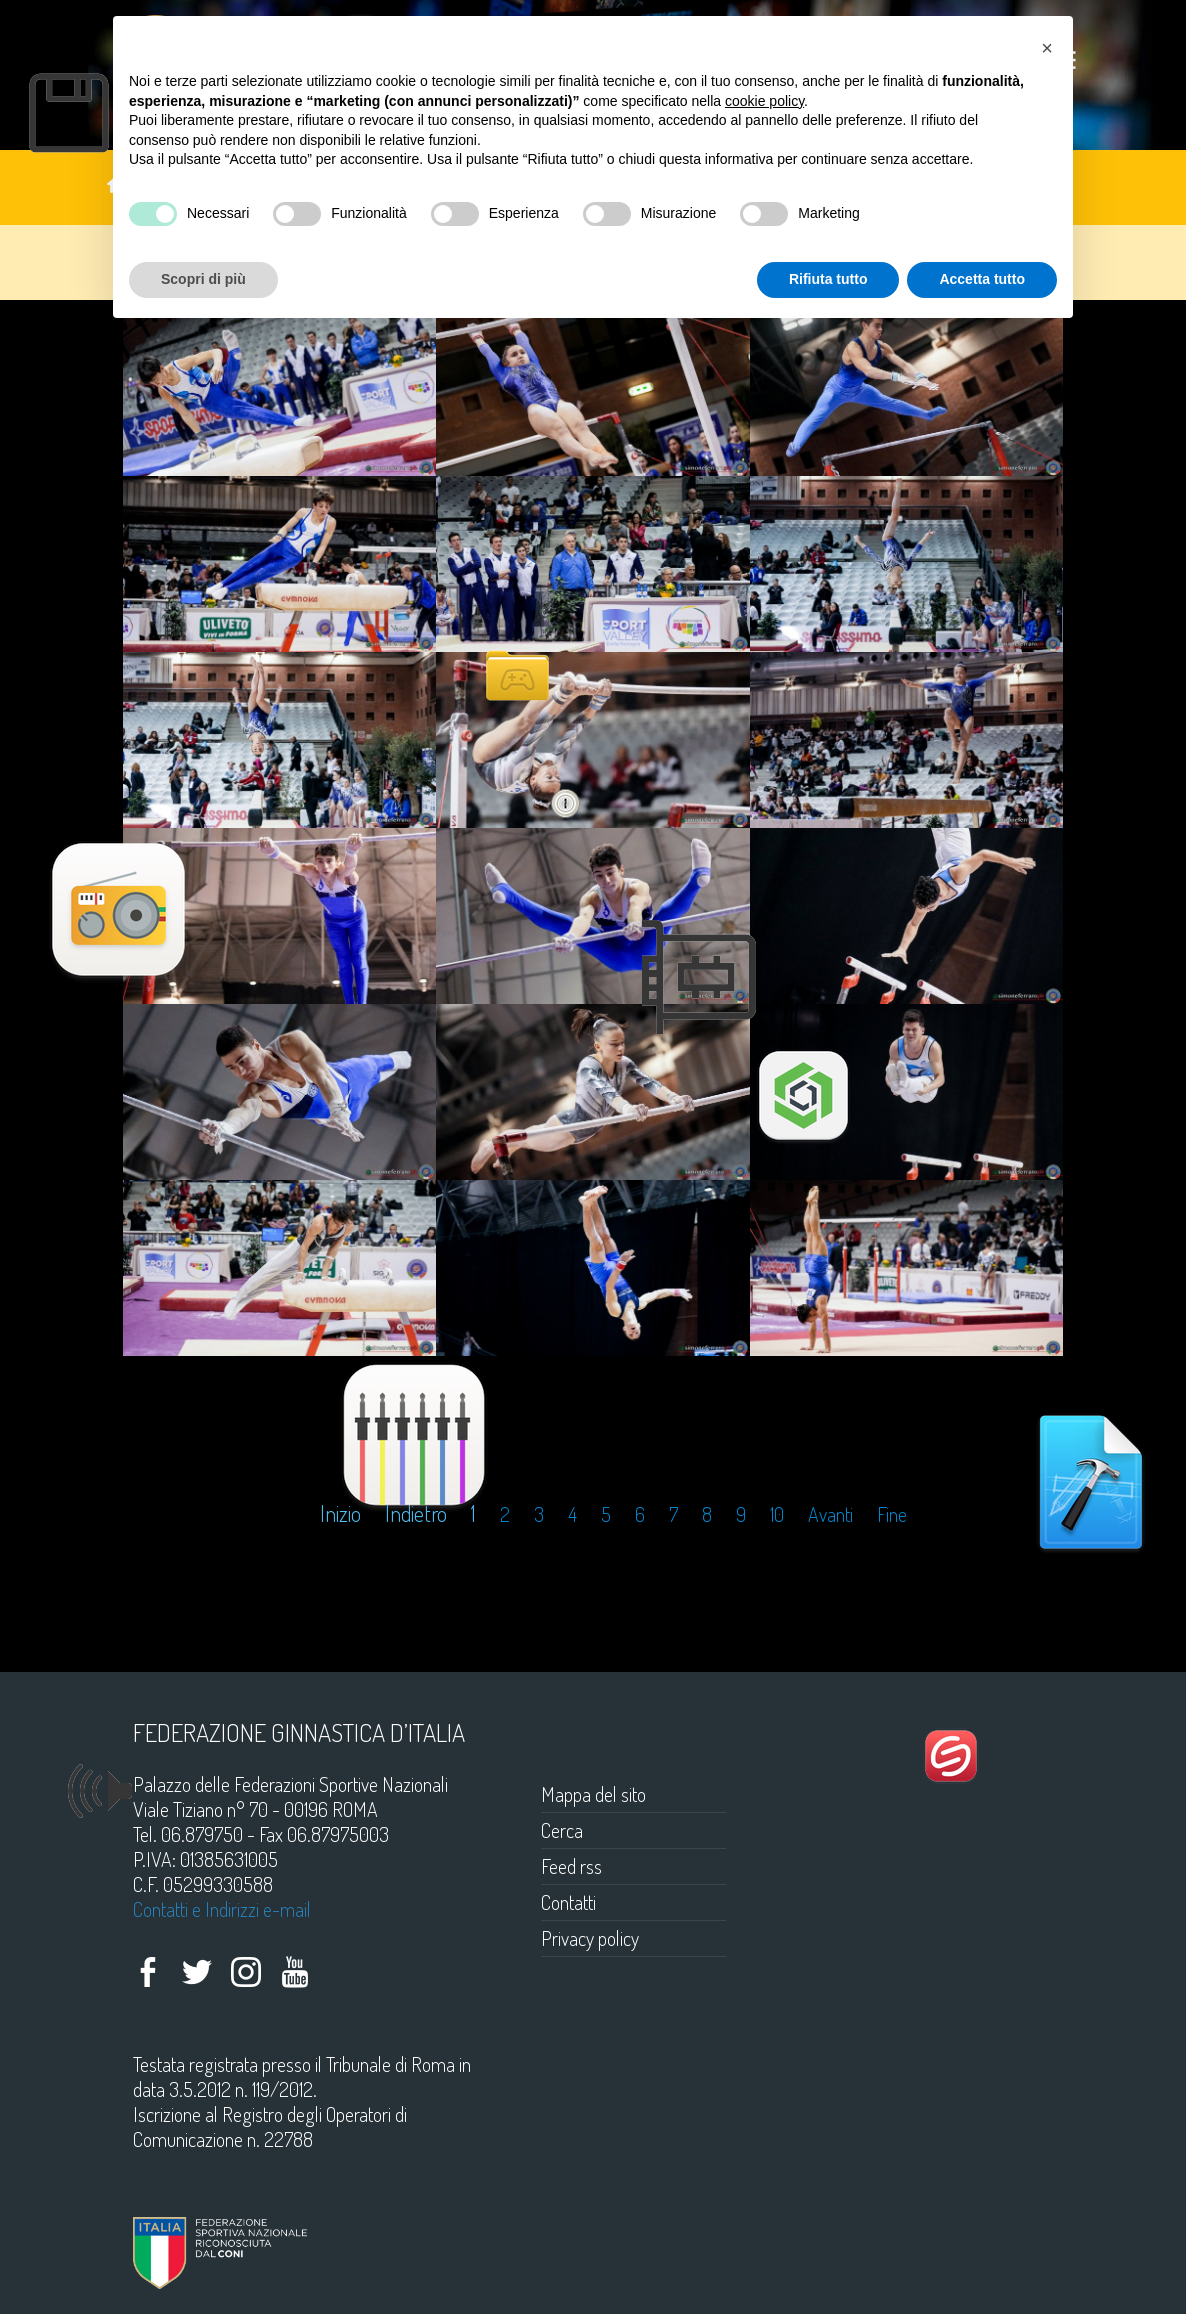 This screenshot has height=2314, width=1186. Describe the element at coordinates (951, 1756) in the screenshot. I see `open smash file transfer app` at that location.